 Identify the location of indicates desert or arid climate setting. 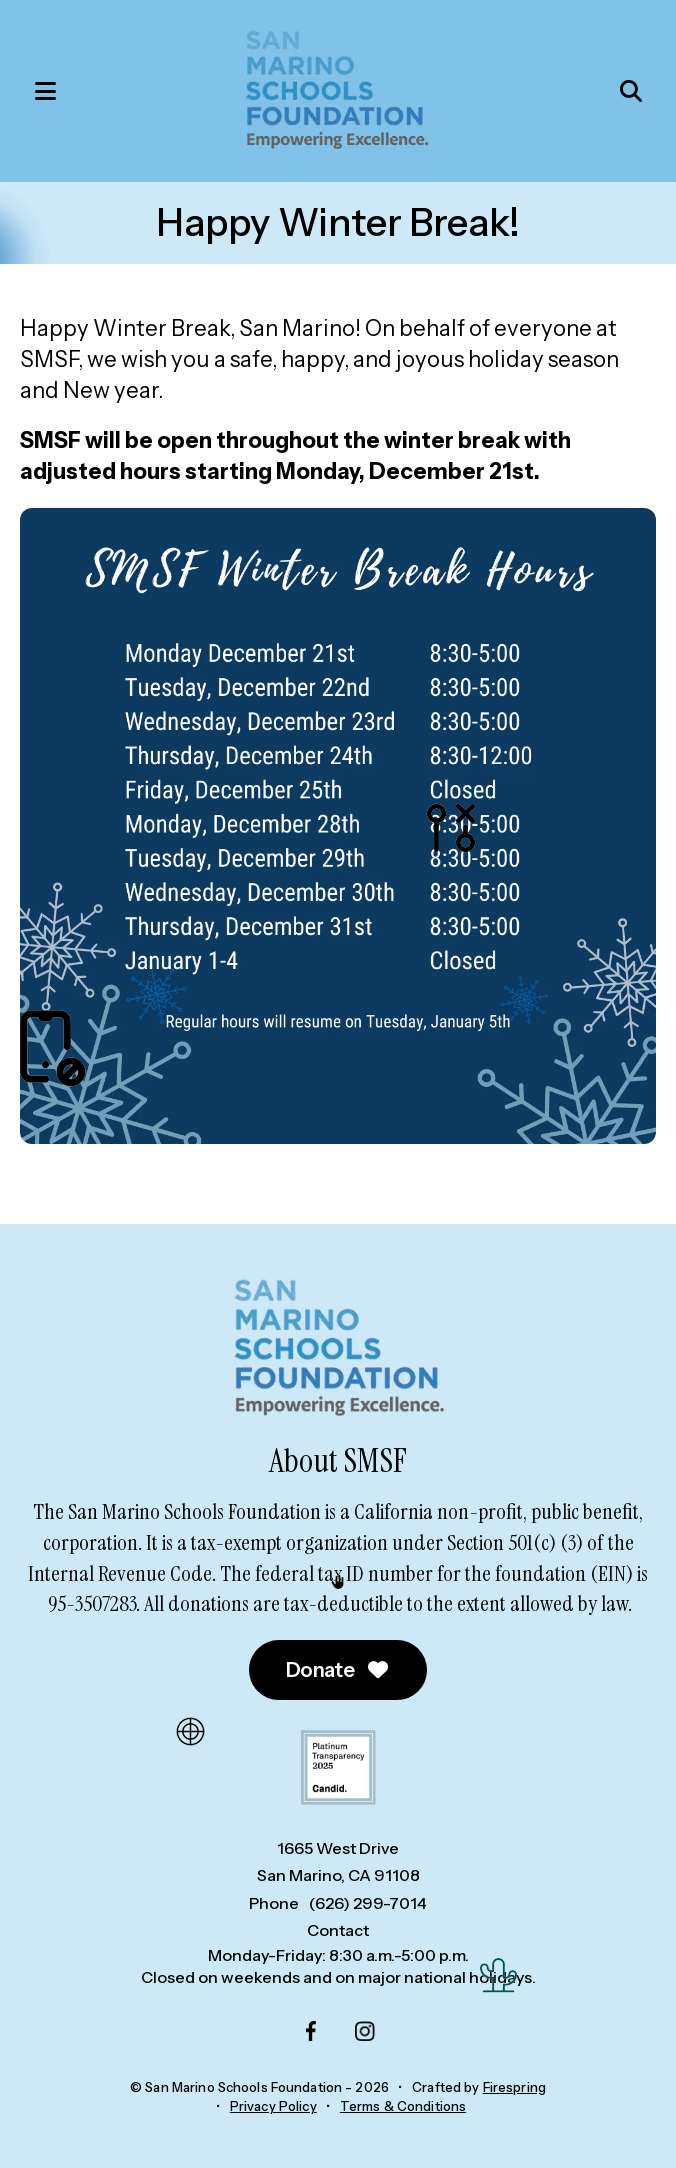
(498, 1976).